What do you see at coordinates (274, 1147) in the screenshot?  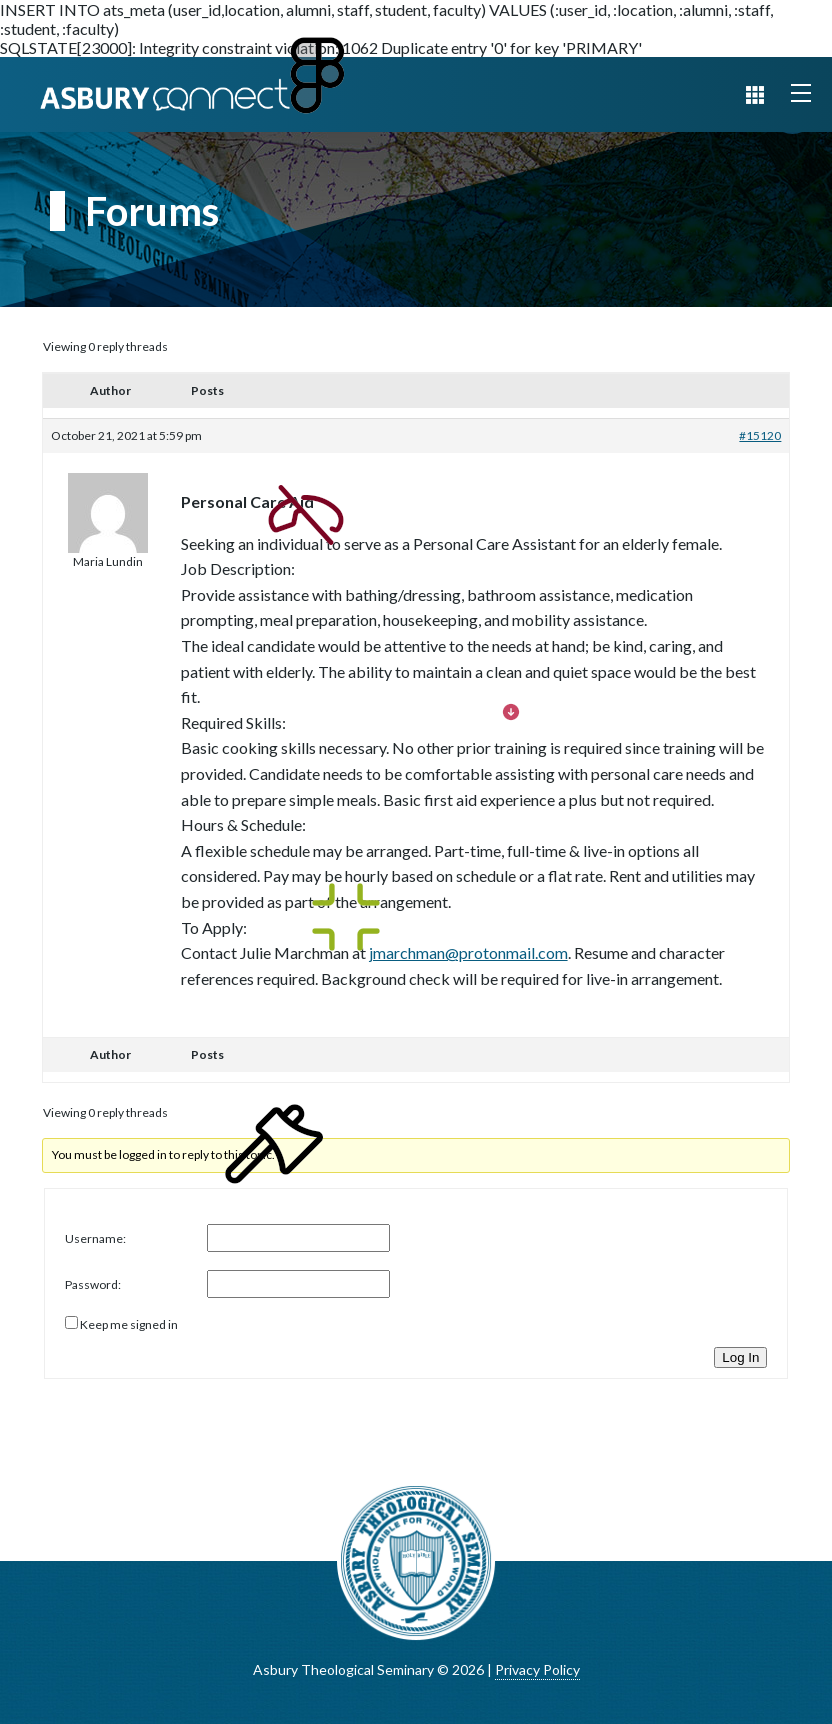 I see `tool or equipment category` at bounding box center [274, 1147].